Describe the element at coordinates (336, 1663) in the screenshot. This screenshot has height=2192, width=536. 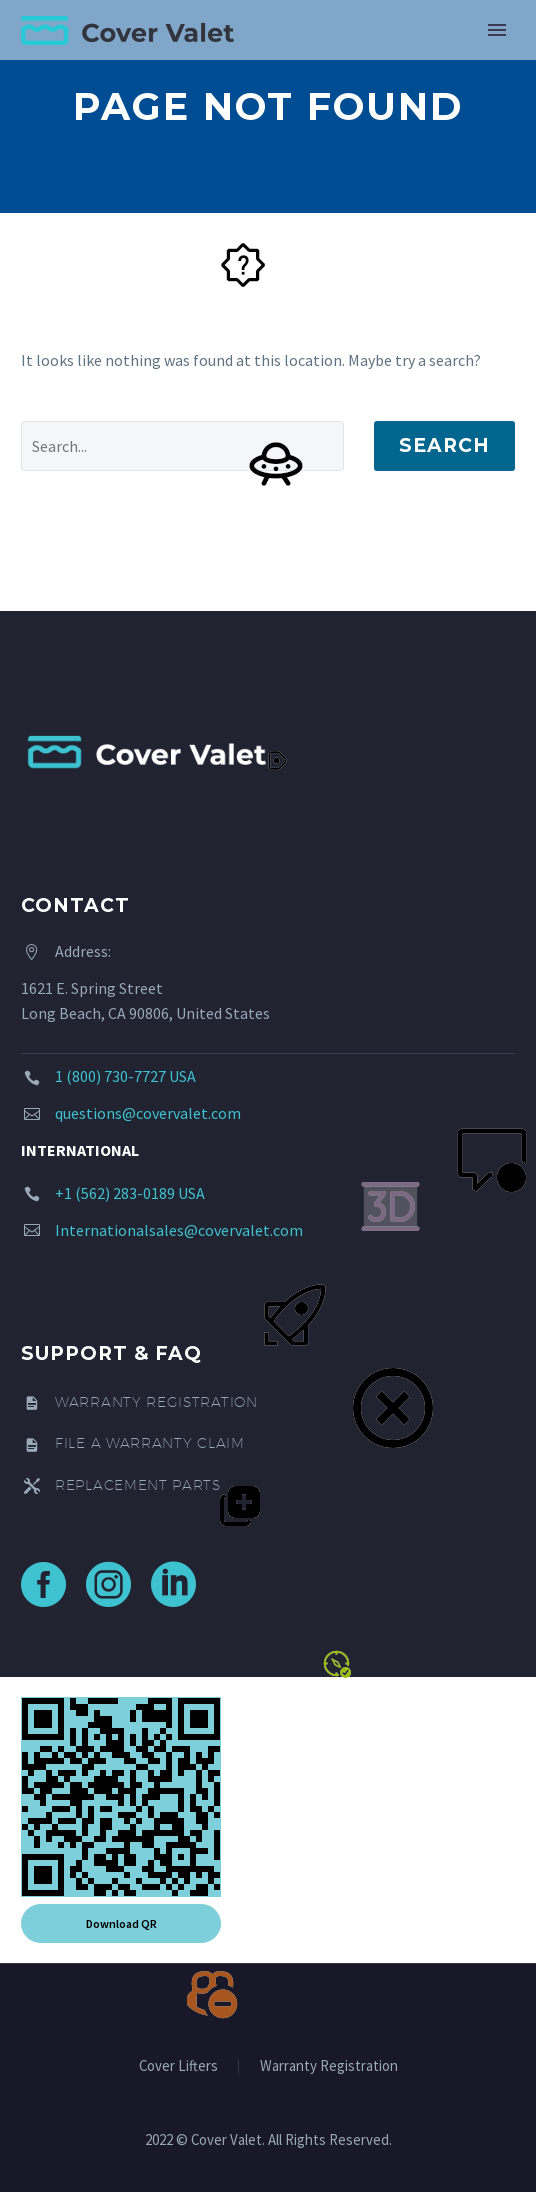
I see `active navigation or orientation mode` at that location.